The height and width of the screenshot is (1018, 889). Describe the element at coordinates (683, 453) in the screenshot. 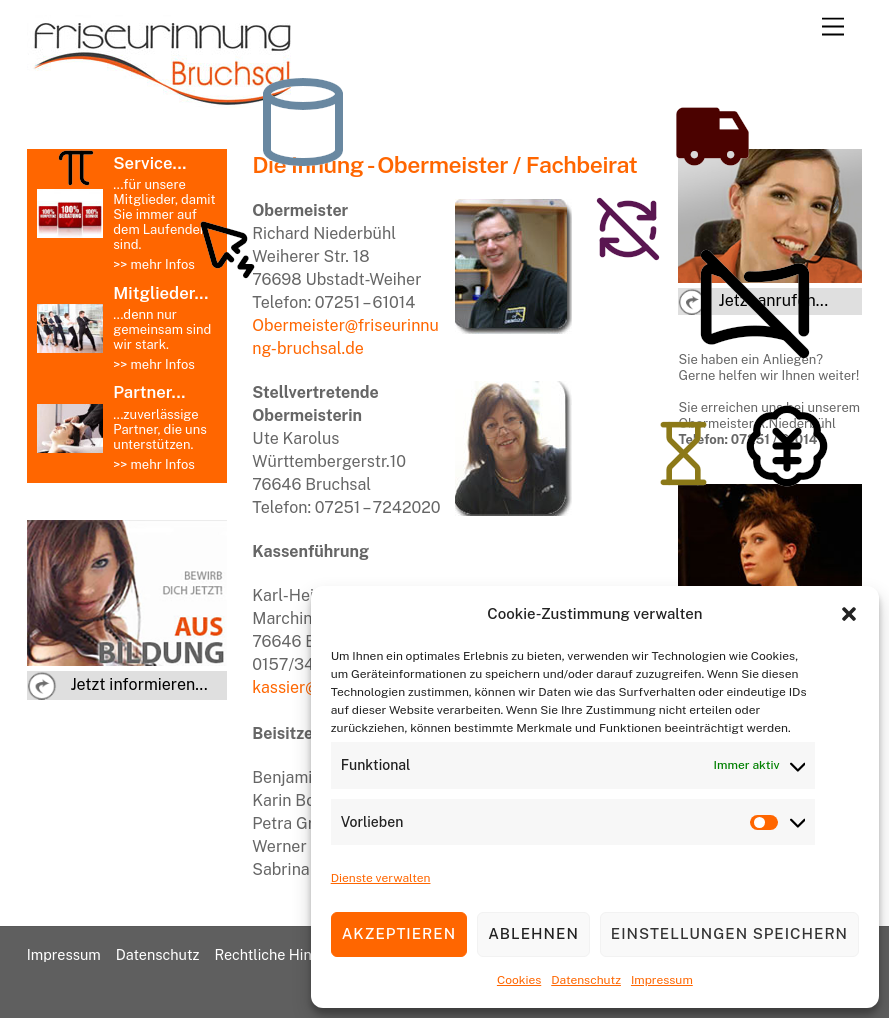

I see `indicates loading or processing in progress` at that location.